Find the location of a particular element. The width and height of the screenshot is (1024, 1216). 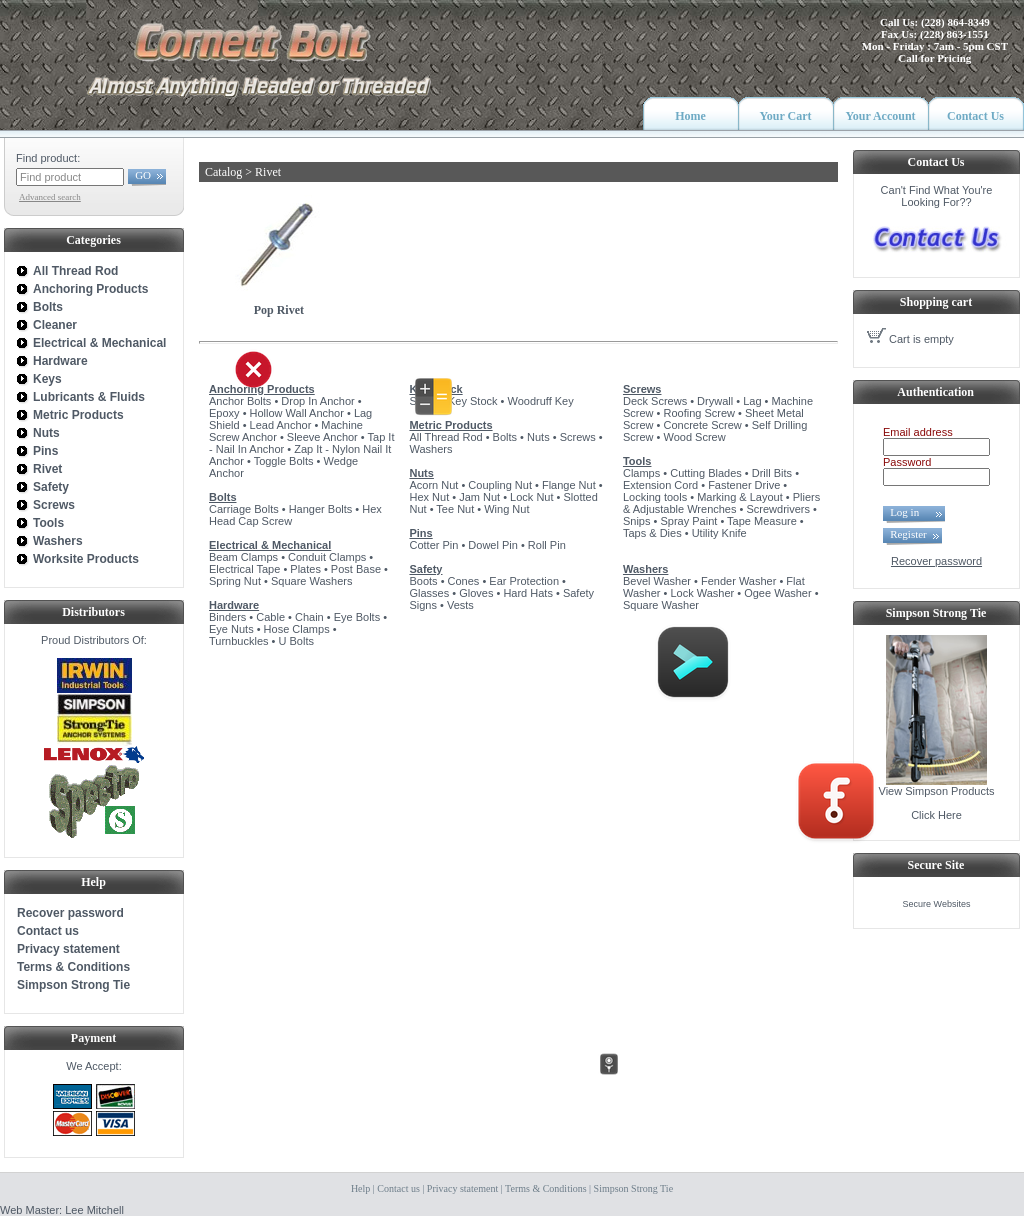

open the calculator app is located at coordinates (433, 396).